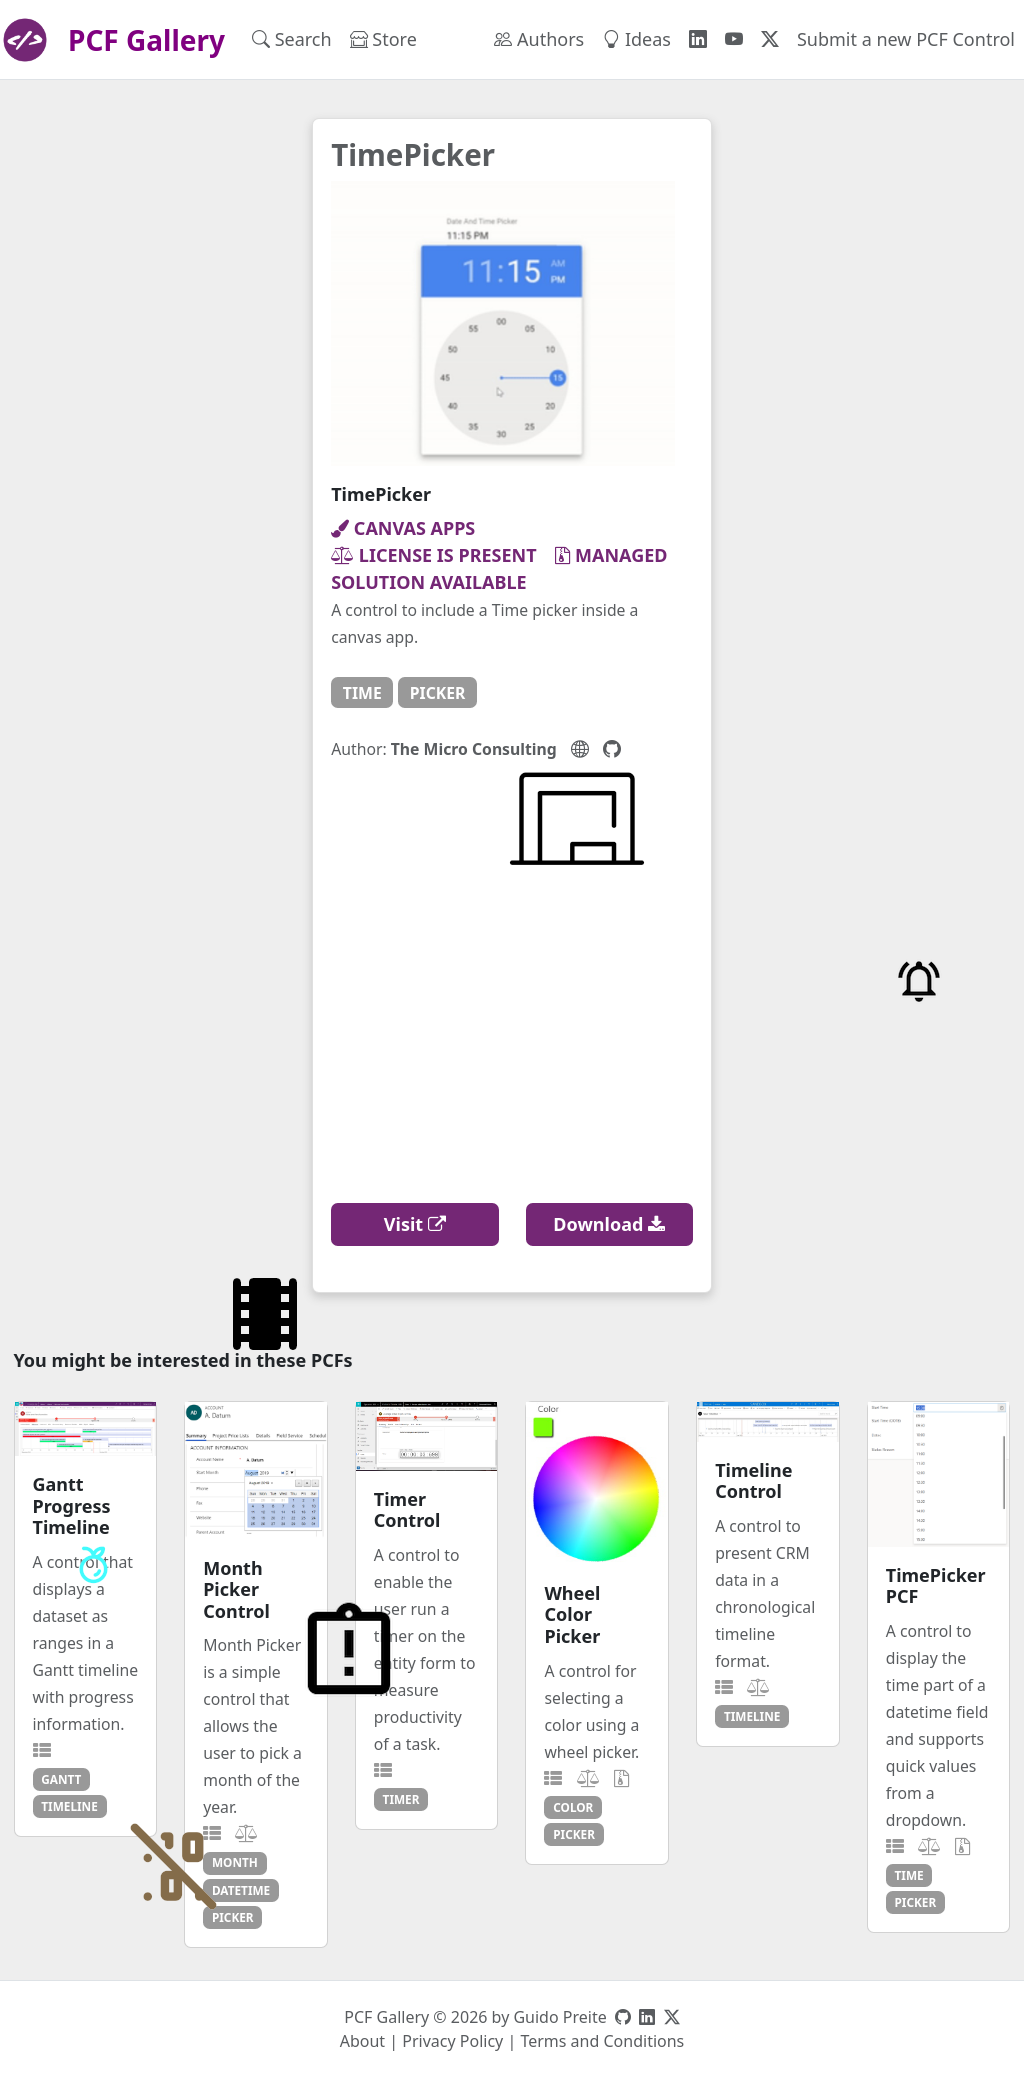 Image resolution: width=1024 pixels, height=2077 pixels. What do you see at coordinates (93, 1565) in the screenshot?
I see `select orange flavor or citrus option` at bounding box center [93, 1565].